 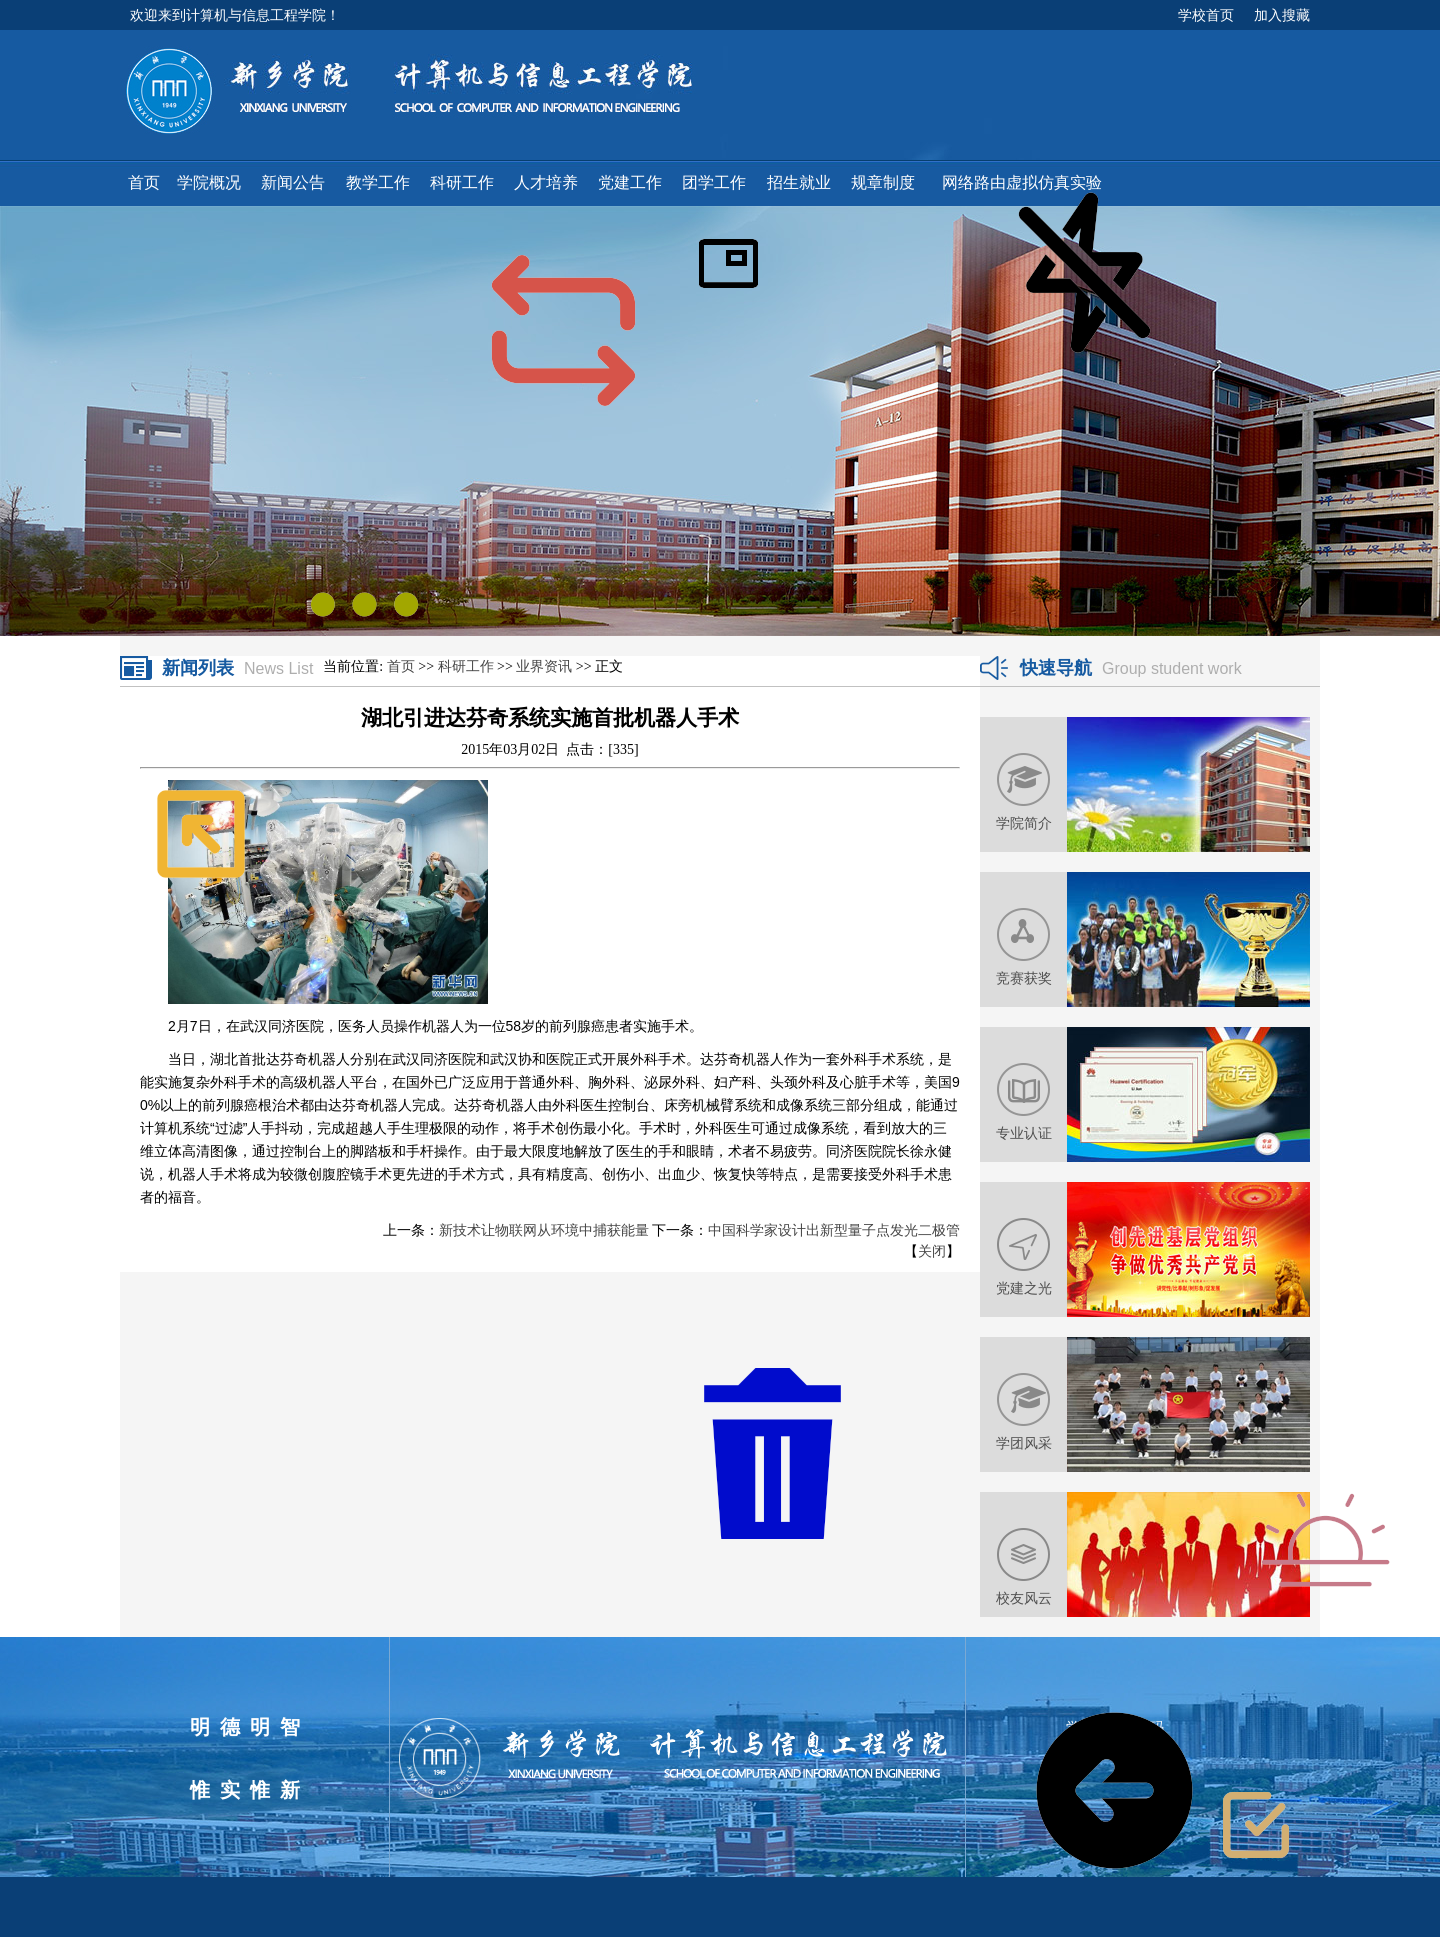 I want to click on disable camera flash, so click(x=1084, y=272).